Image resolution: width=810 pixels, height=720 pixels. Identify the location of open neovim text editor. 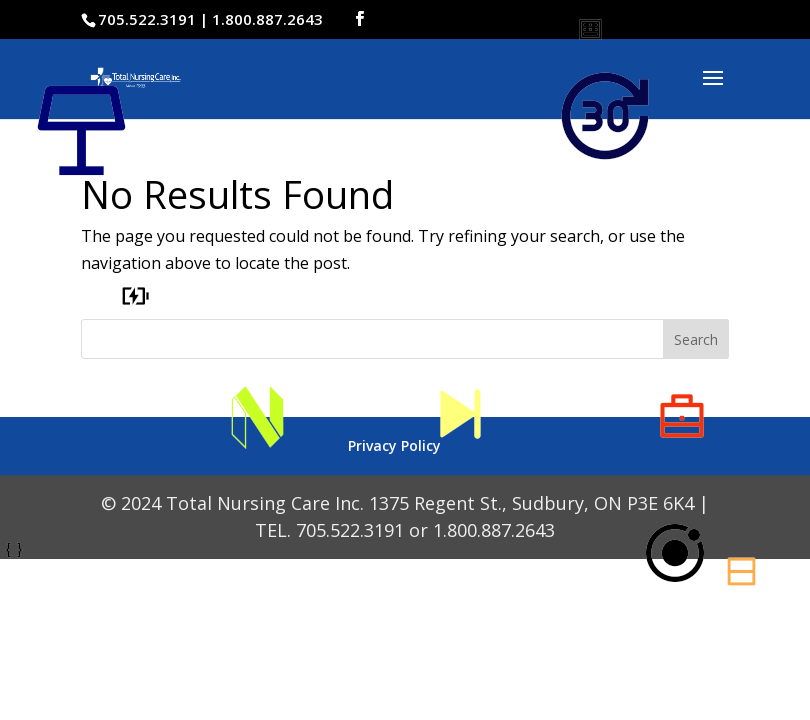
(257, 417).